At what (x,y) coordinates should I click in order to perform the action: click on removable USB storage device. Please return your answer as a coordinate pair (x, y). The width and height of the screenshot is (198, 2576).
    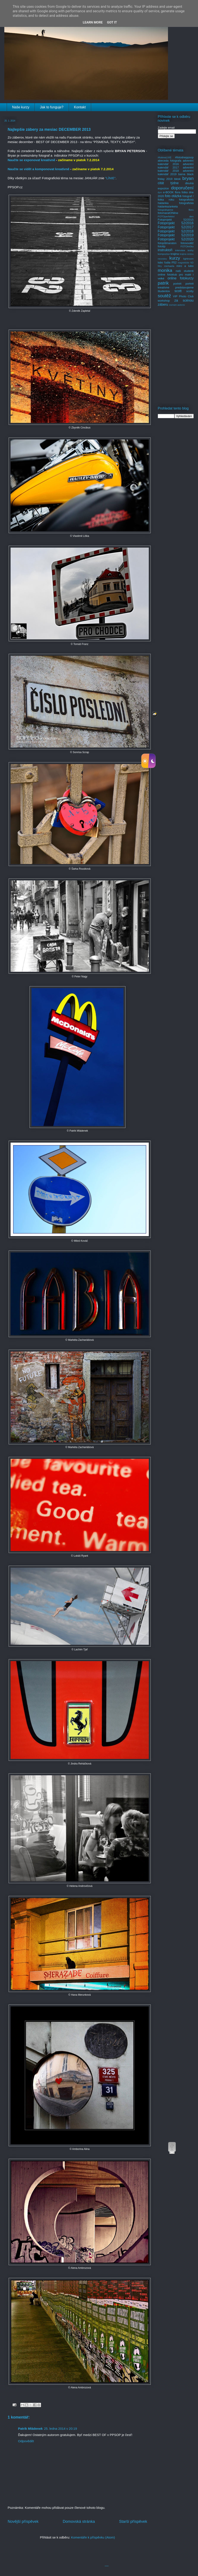
    Looking at the image, I should click on (172, 2148).